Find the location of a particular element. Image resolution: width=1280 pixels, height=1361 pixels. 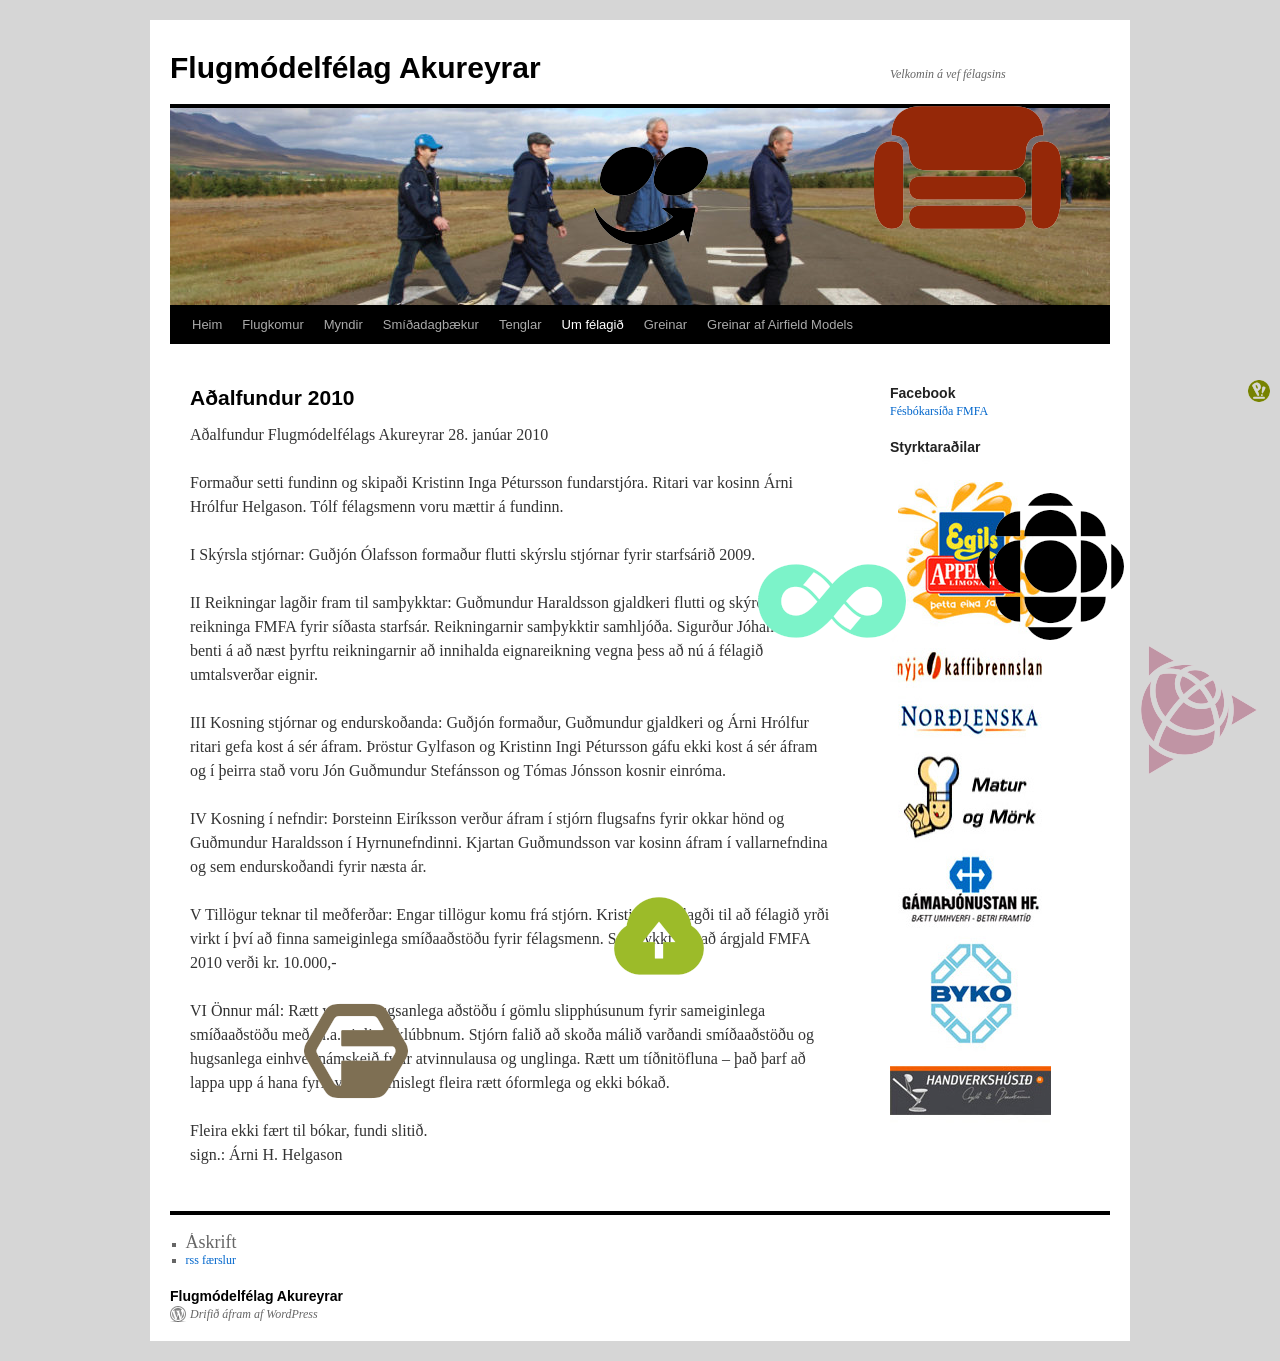

open floorp browser is located at coordinates (356, 1051).